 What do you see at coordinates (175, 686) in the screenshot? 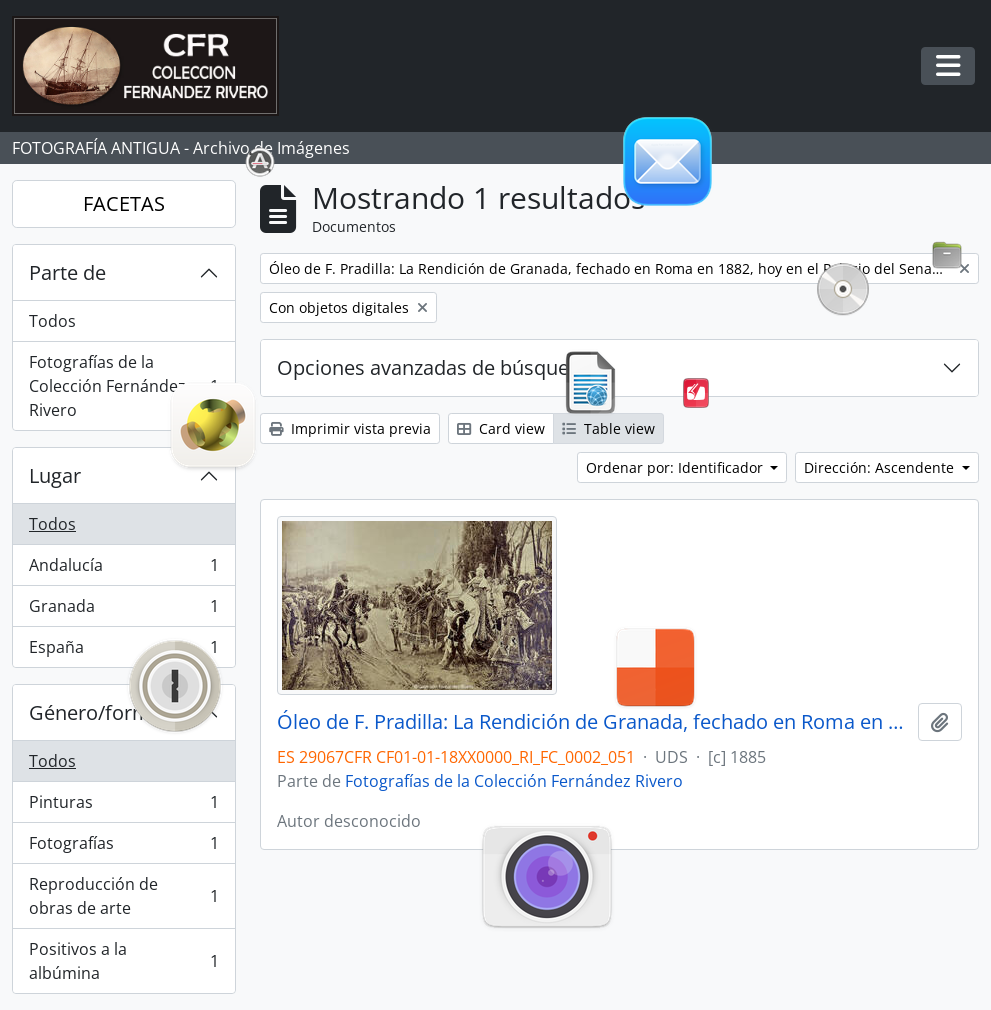
I see `open passwords and keys manager` at bounding box center [175, 686].